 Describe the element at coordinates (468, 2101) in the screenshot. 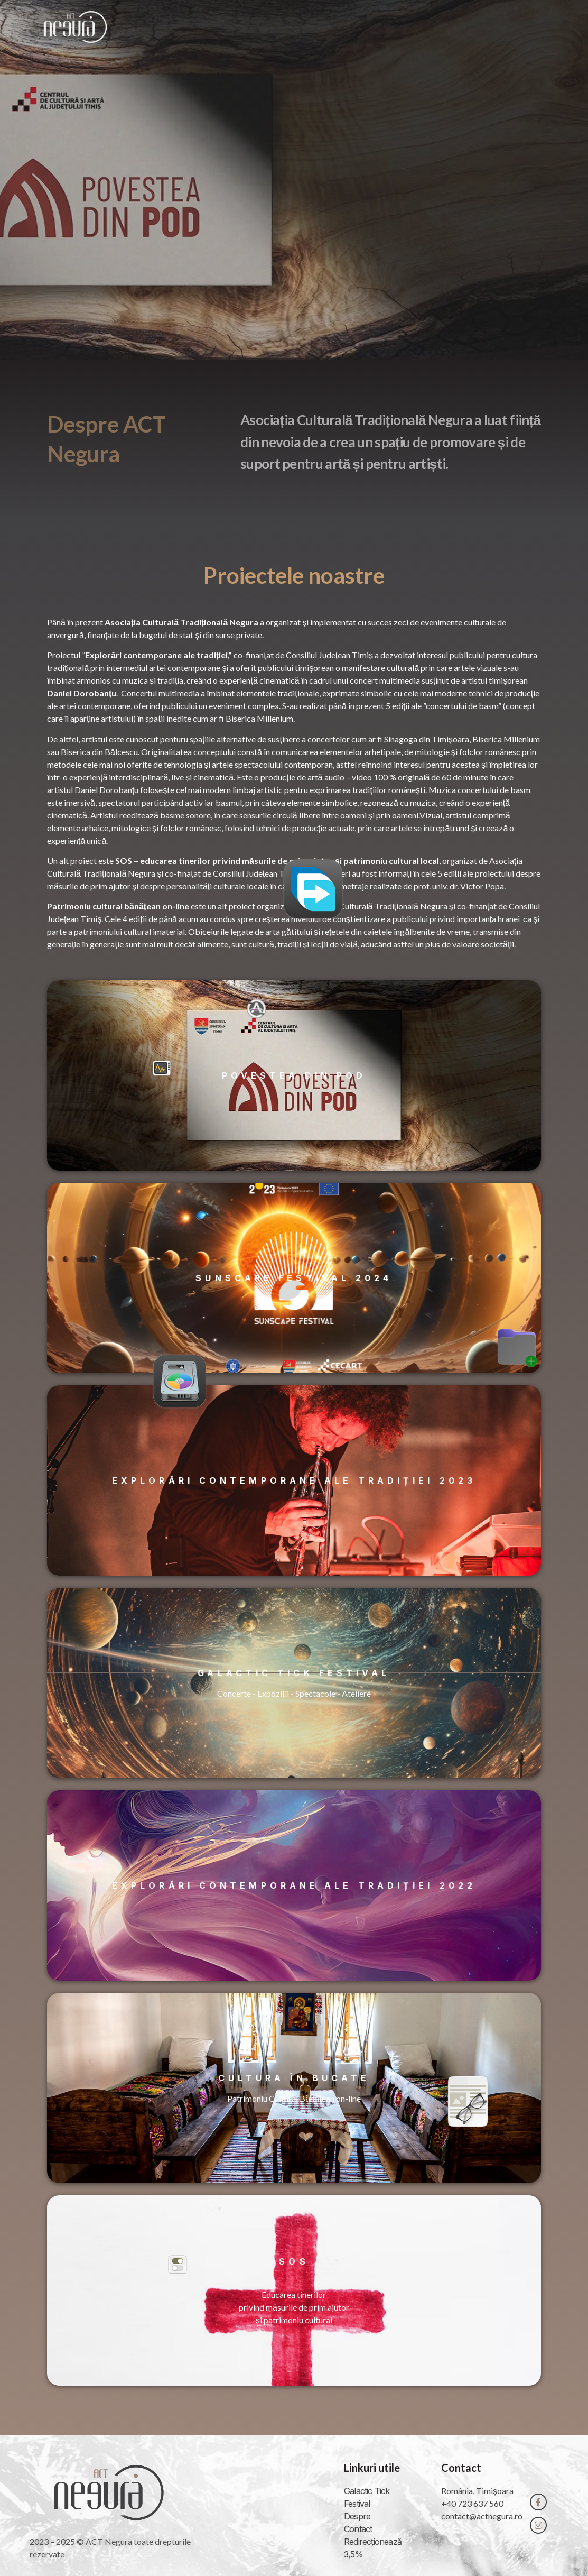

I see `open the documents app` at that location.